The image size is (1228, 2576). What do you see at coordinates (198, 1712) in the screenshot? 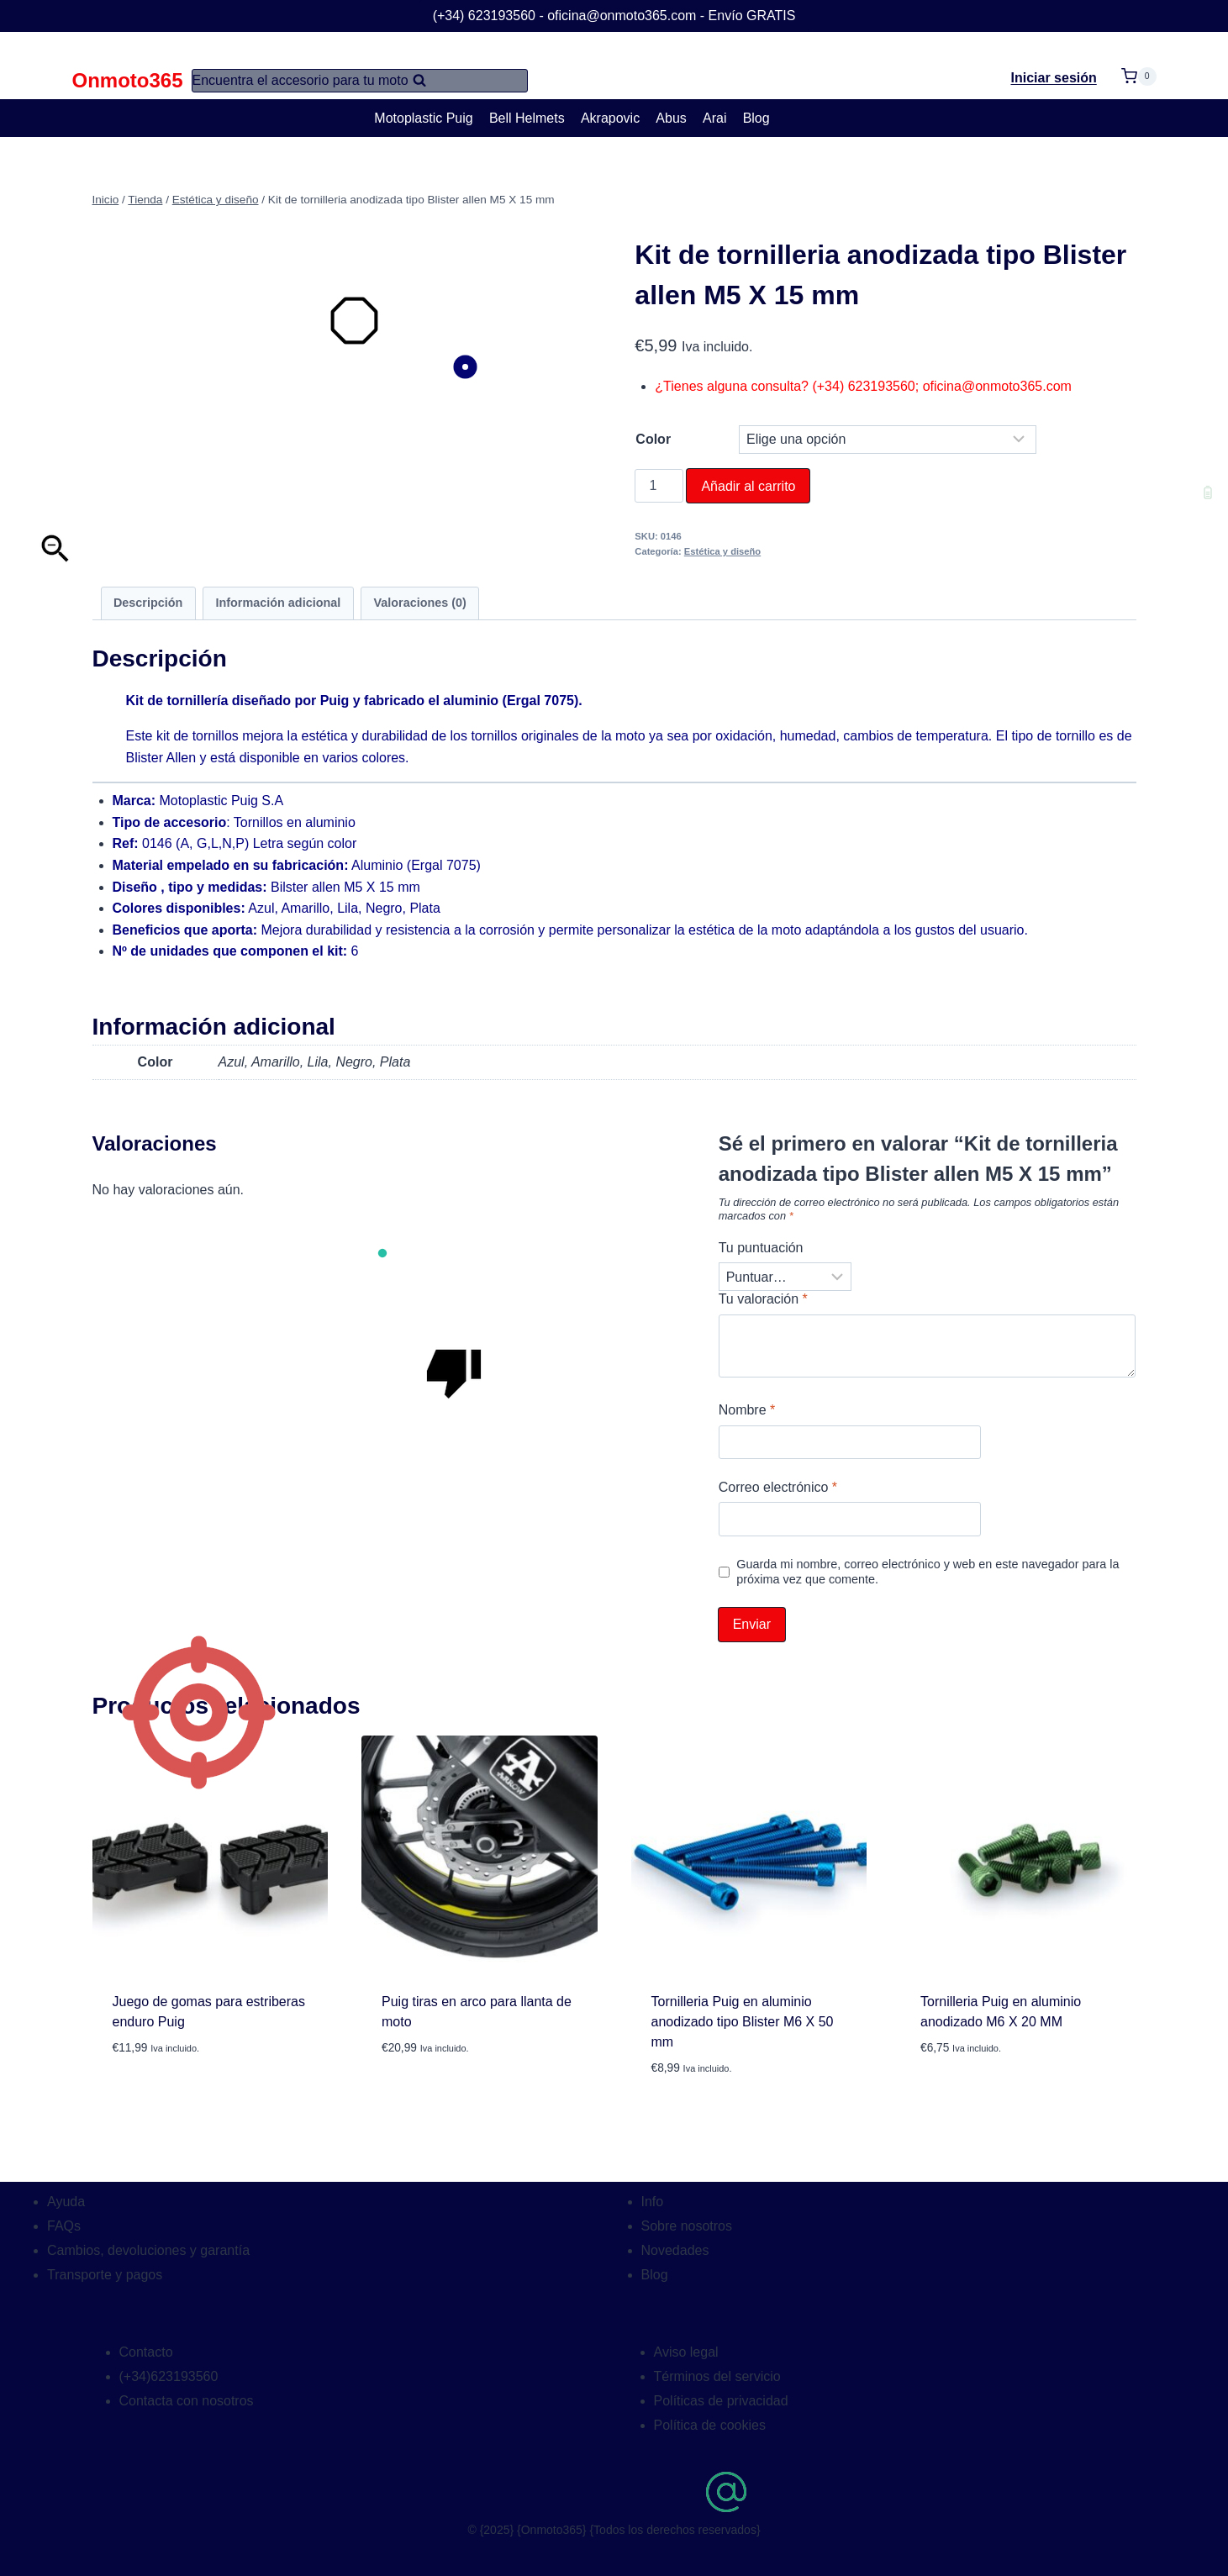
I see `center map on current location` at bounding box center [198, 1712].